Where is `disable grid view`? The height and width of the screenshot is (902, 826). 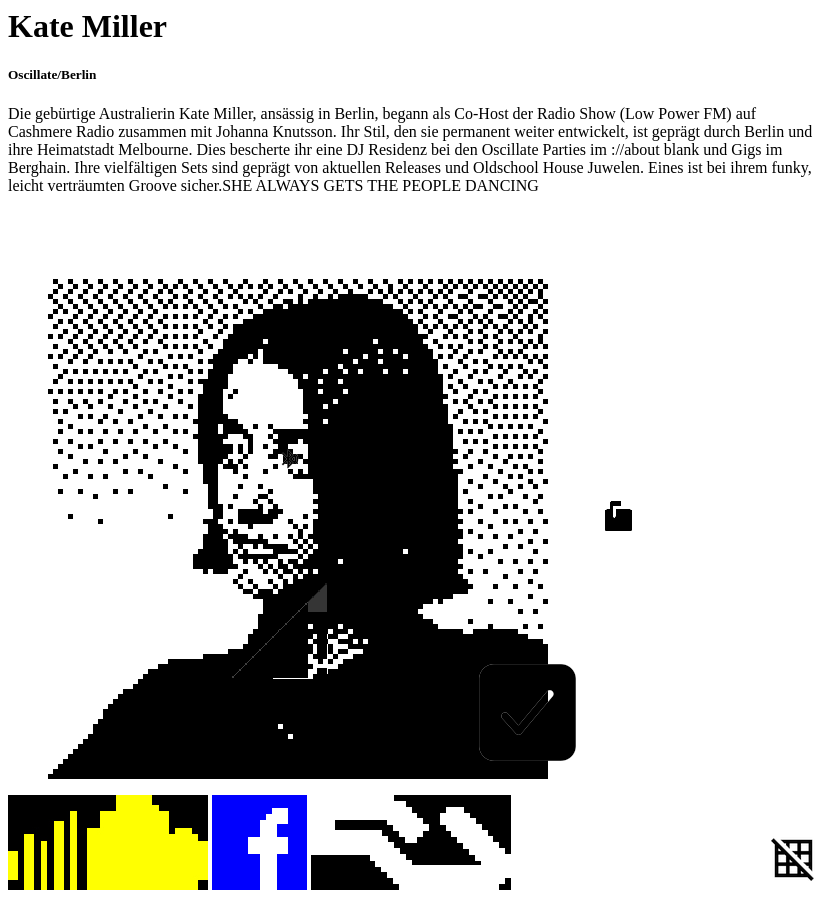 disable grid view is located at coordinates (793, 858).